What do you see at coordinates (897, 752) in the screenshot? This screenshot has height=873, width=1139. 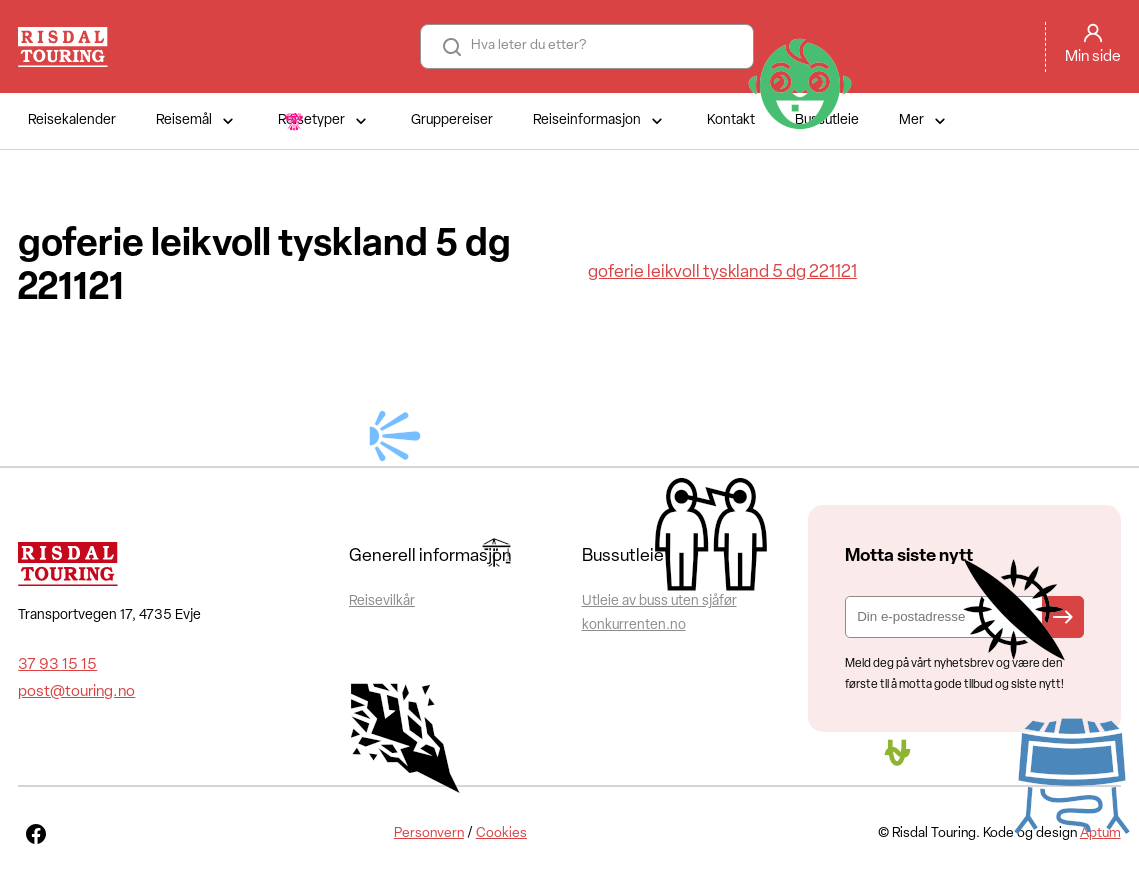 I see `represents the ophiuchus zodiac sign` at bounding box center [897, 752].